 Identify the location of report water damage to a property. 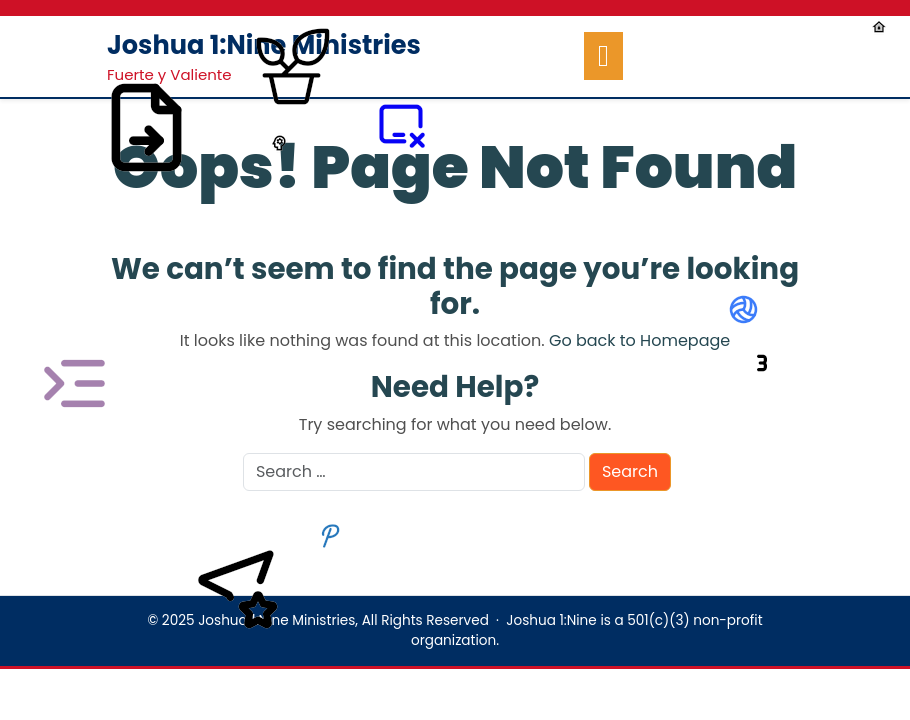
(879, 27).